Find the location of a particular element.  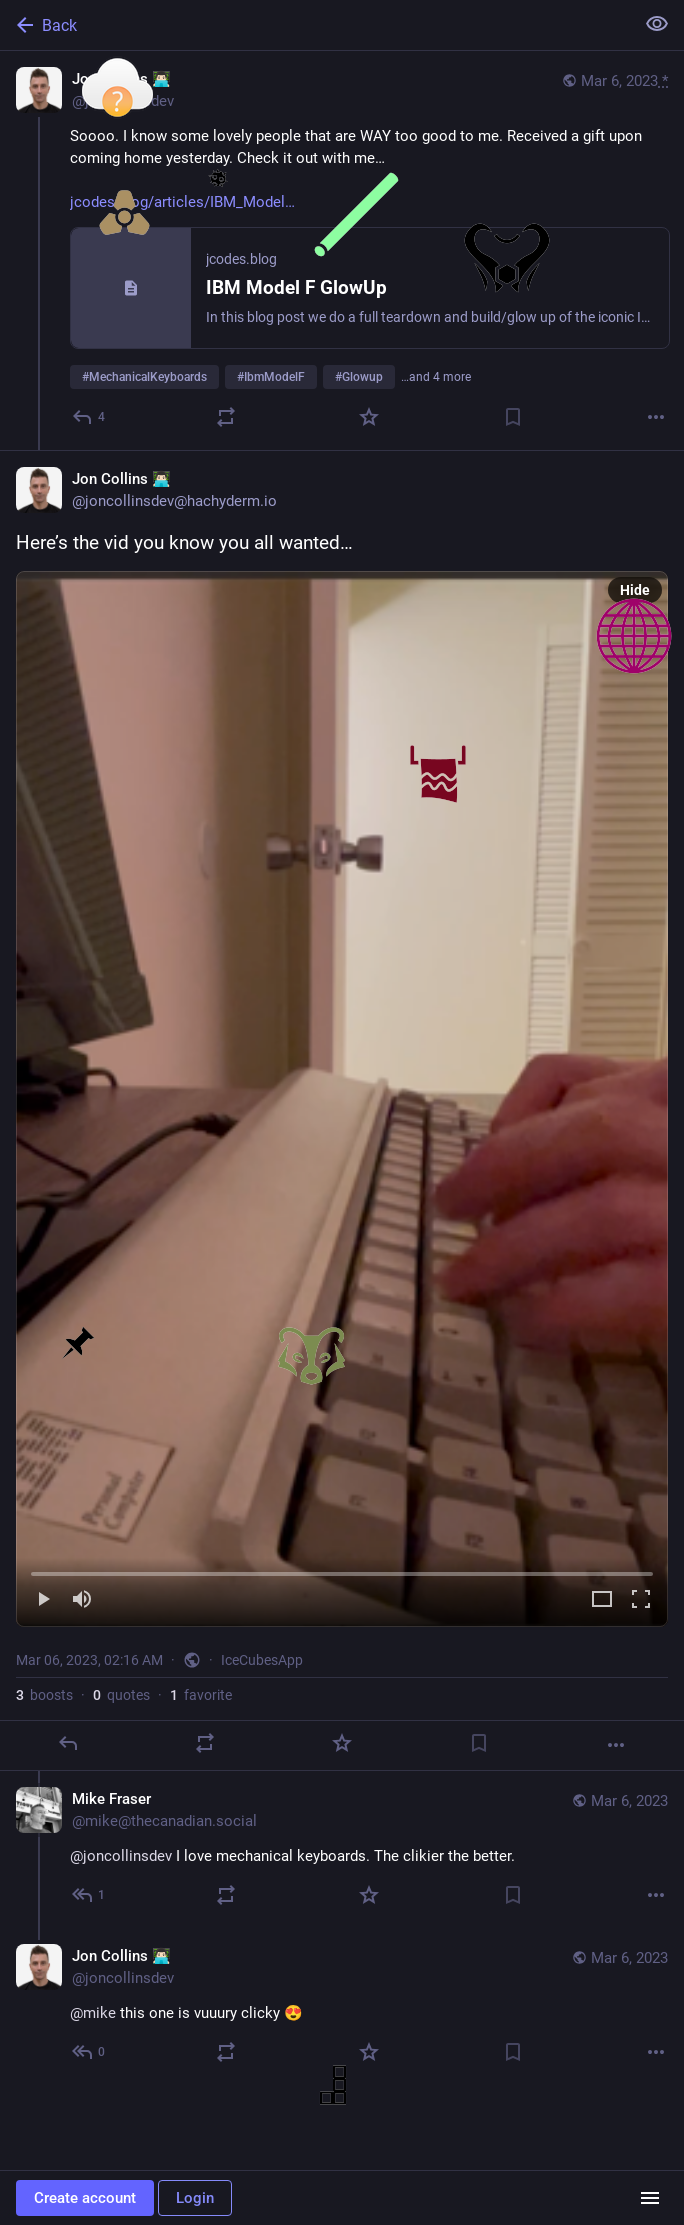

access global or international settings is located at coordinates (634, 636).